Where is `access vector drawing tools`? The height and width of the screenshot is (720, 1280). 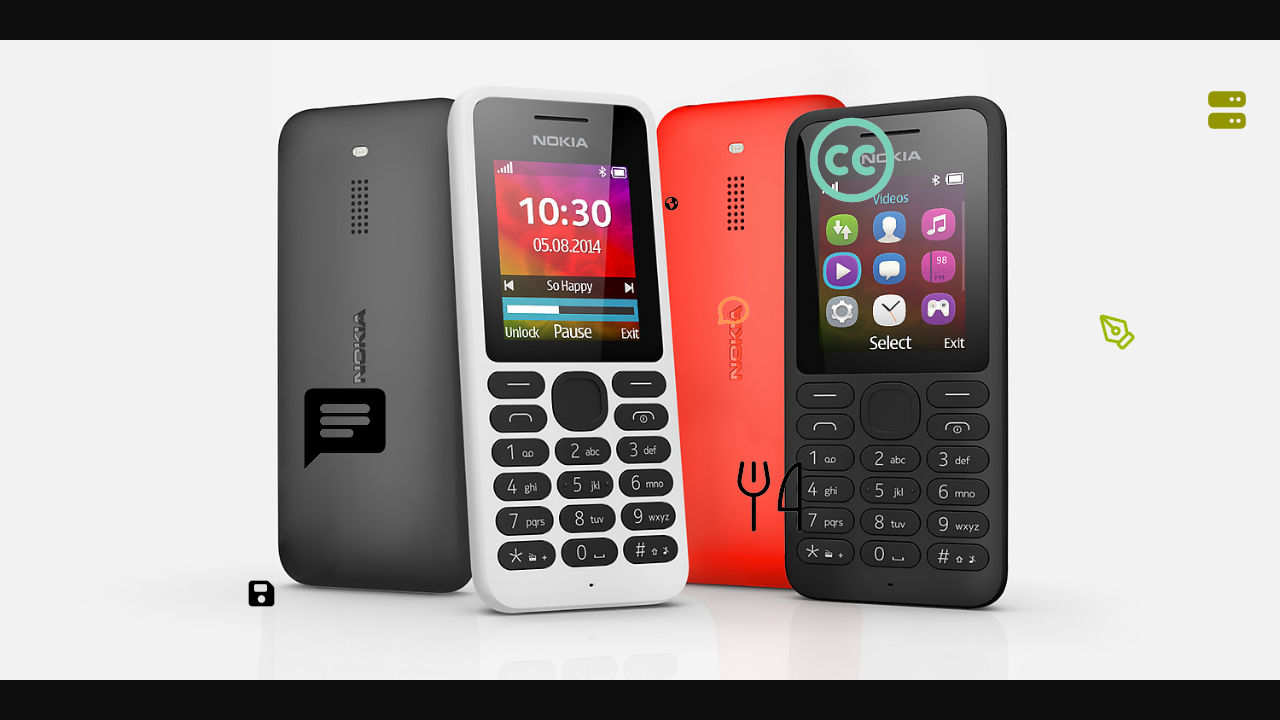
access vector drawing tools is located at coordinates (1117, 332).